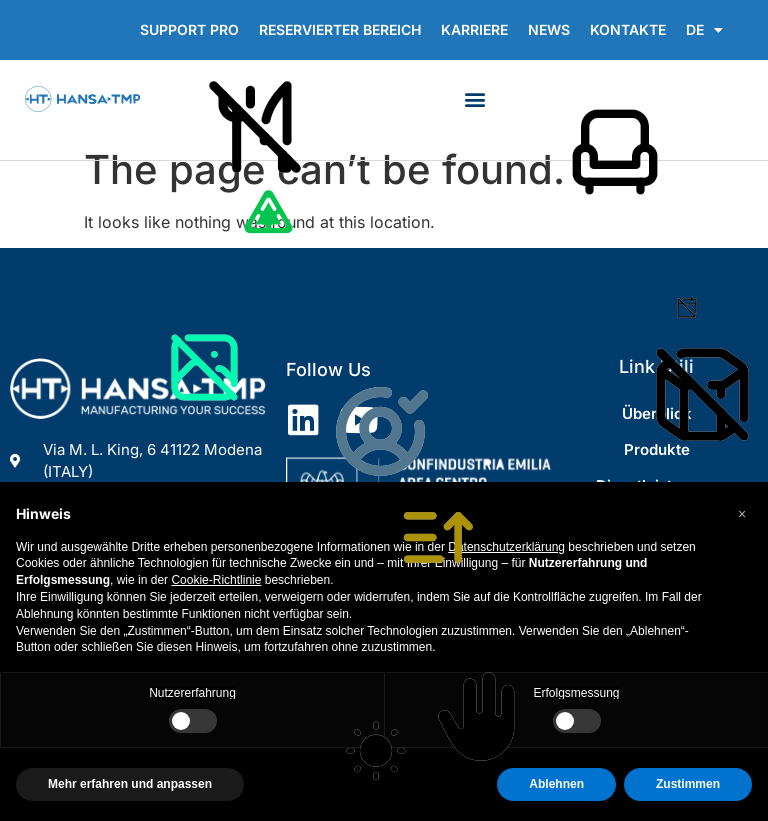 The height and width of the screenshot is (821, 768). What do you see at coordinates (380, 431) in the screenshot?
I see `verified user profile` at bounding box center [380, 431].